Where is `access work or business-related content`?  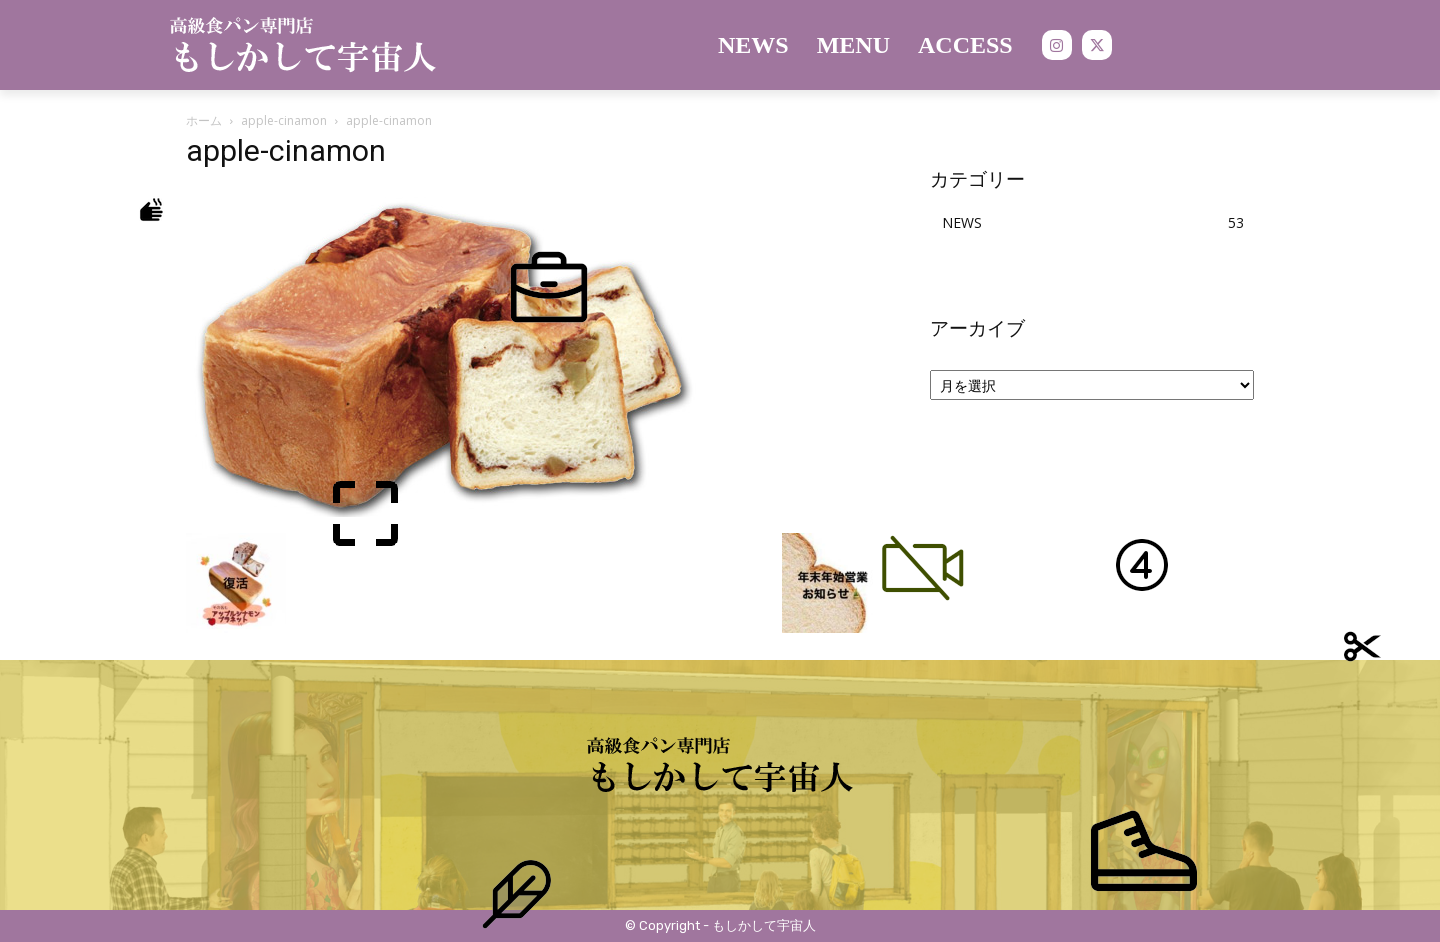
access work or business-related content is located at coordinates (549, 290).